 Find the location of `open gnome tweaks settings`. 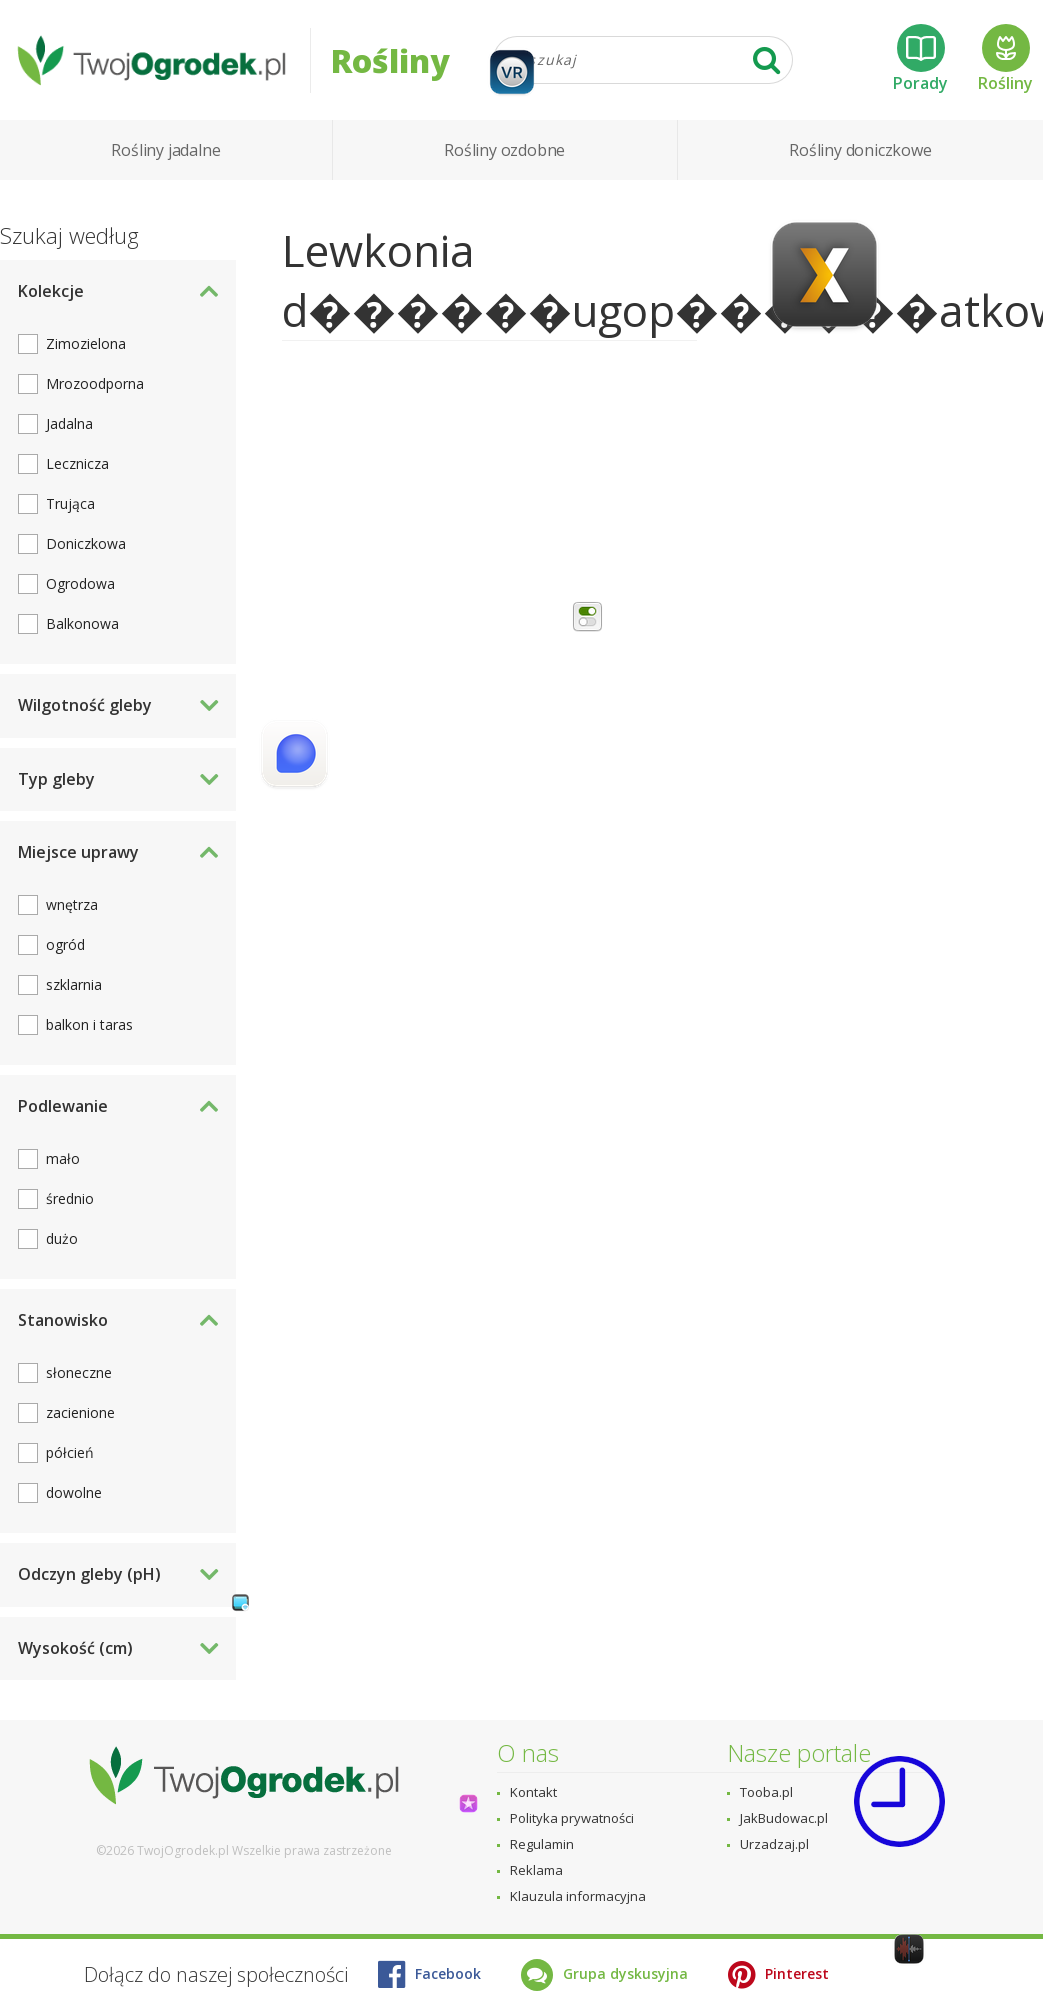

open gnome tweaks settings is located at coordinates (587, 616).